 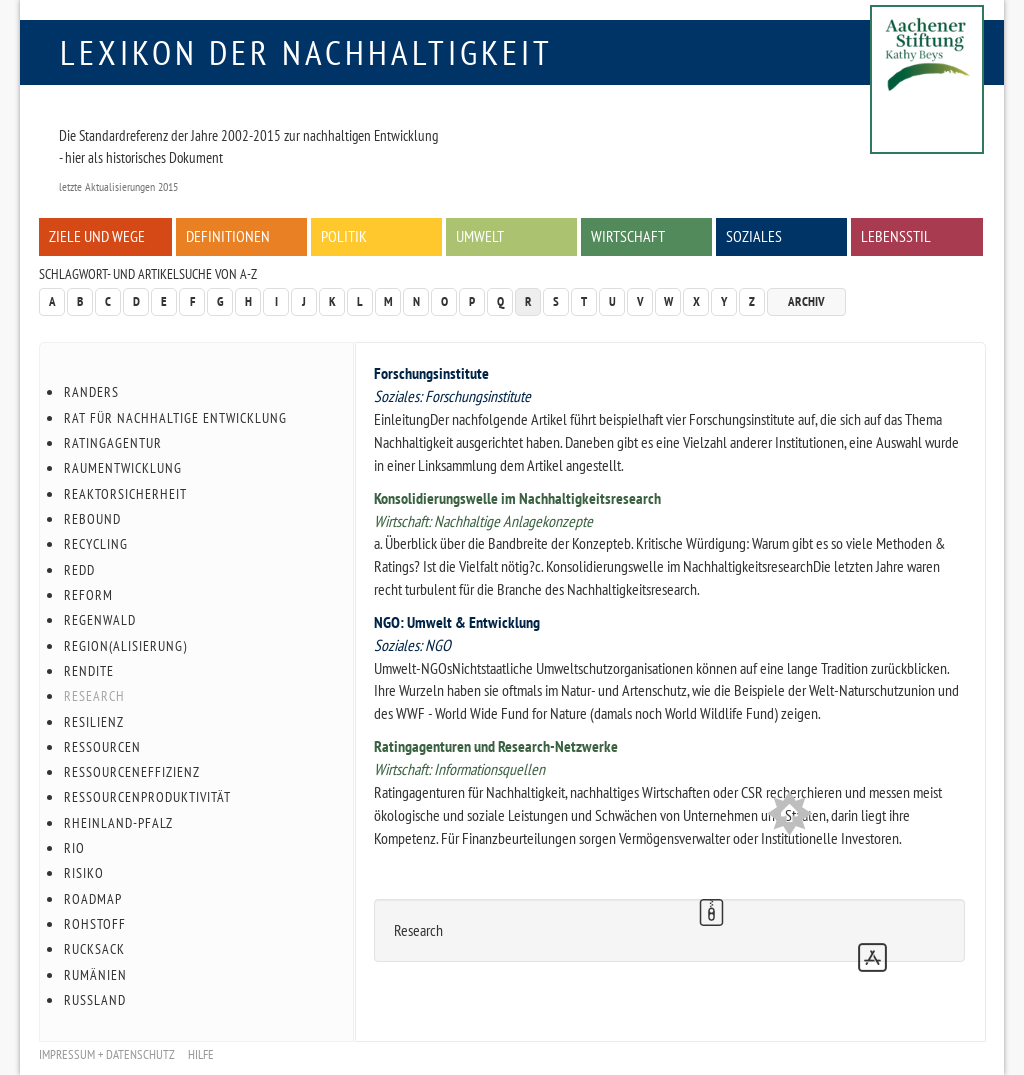 I want to click on open the app store, so click(x=872, y=957).